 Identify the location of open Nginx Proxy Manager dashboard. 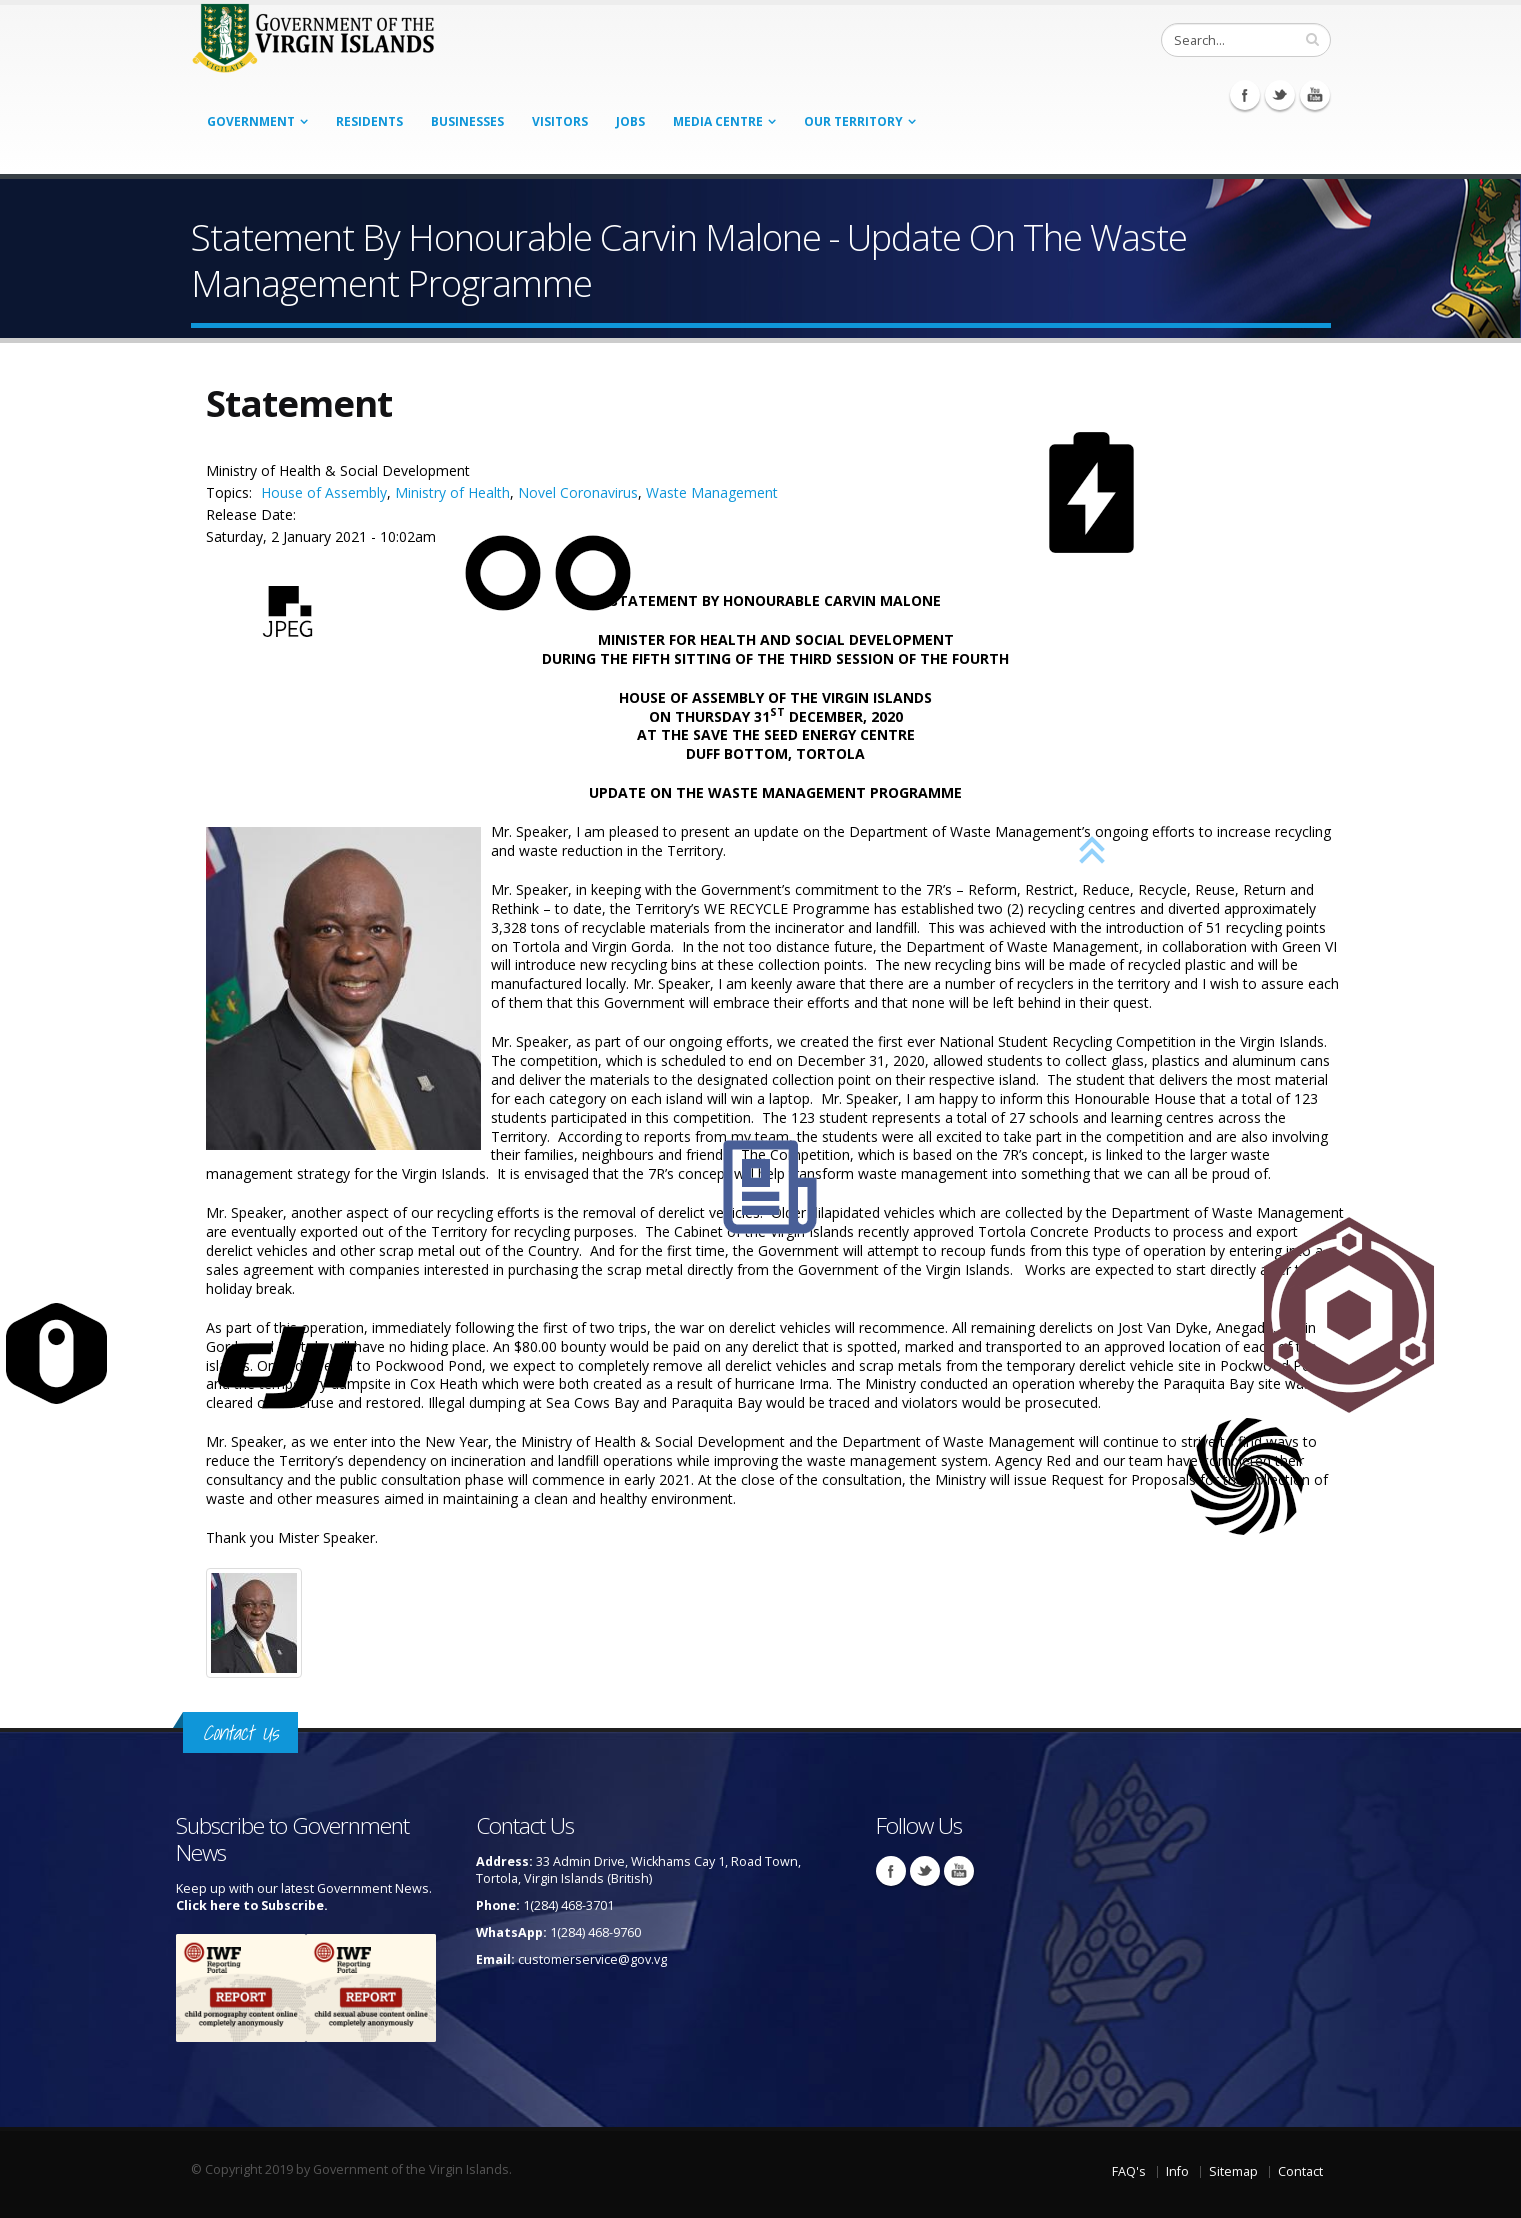
(1349, 1315).